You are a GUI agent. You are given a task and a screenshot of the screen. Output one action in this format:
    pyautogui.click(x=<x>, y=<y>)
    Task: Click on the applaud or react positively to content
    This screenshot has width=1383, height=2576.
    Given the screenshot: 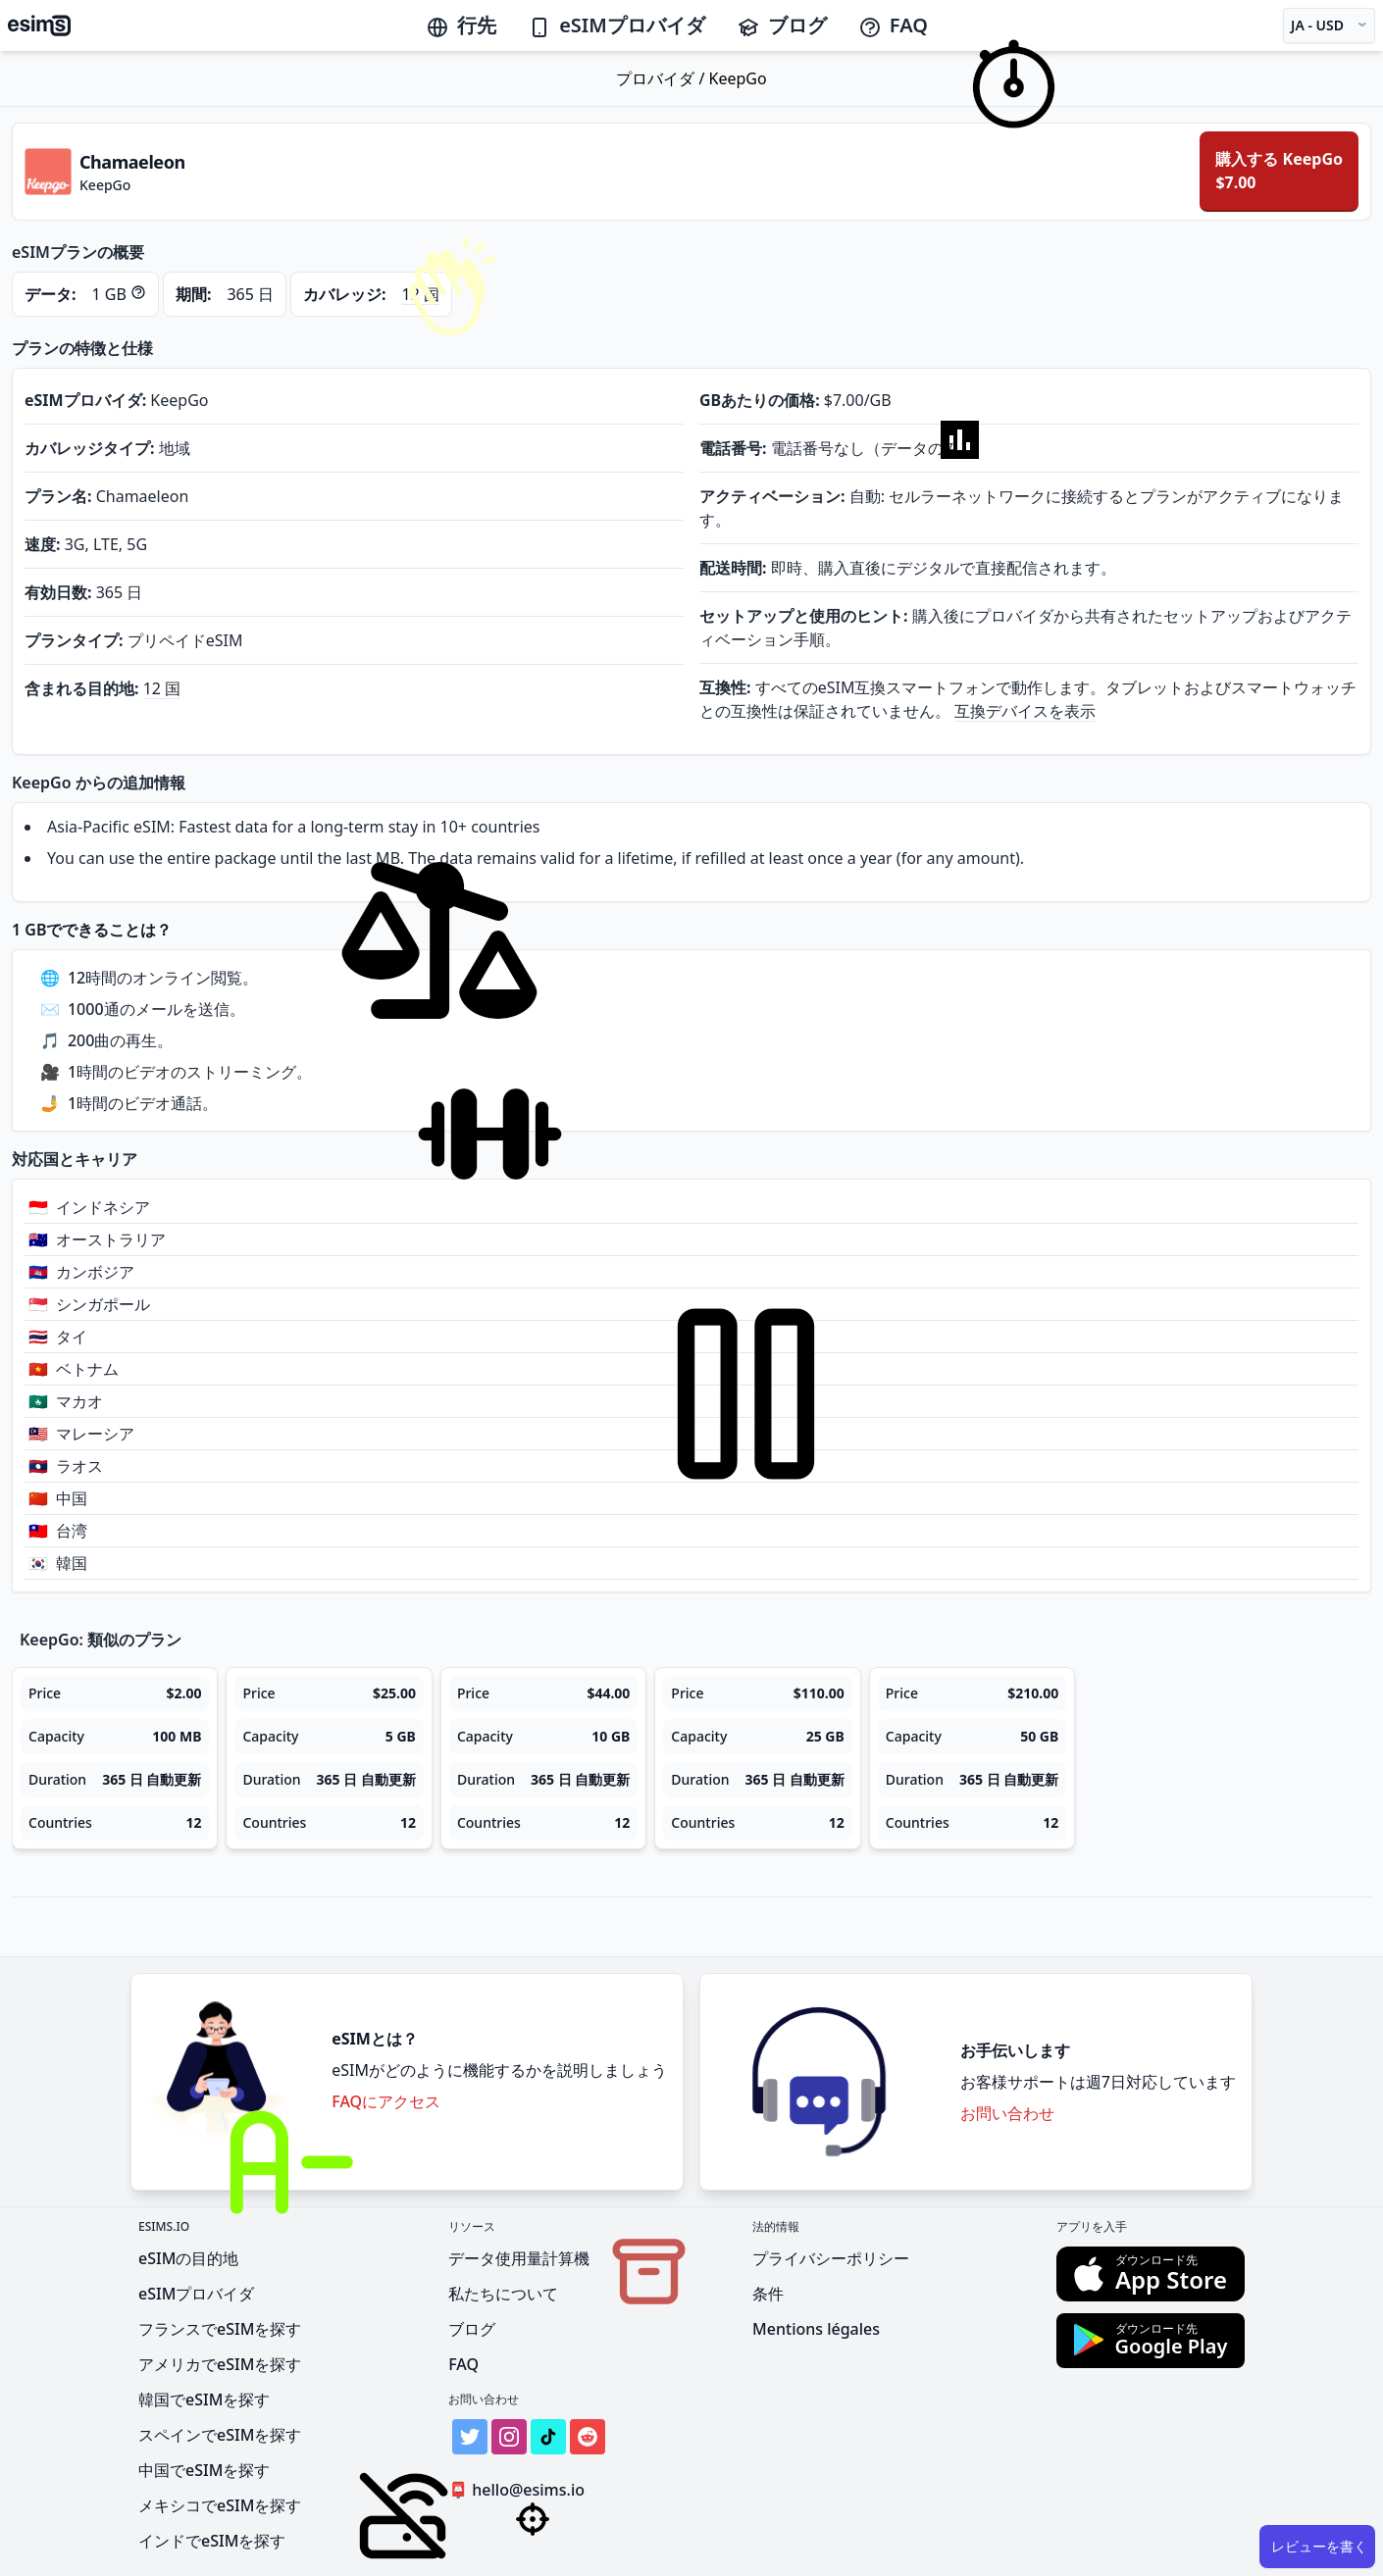 What is the action you would take?
    pyautogui.click(x=450, y=286)
    